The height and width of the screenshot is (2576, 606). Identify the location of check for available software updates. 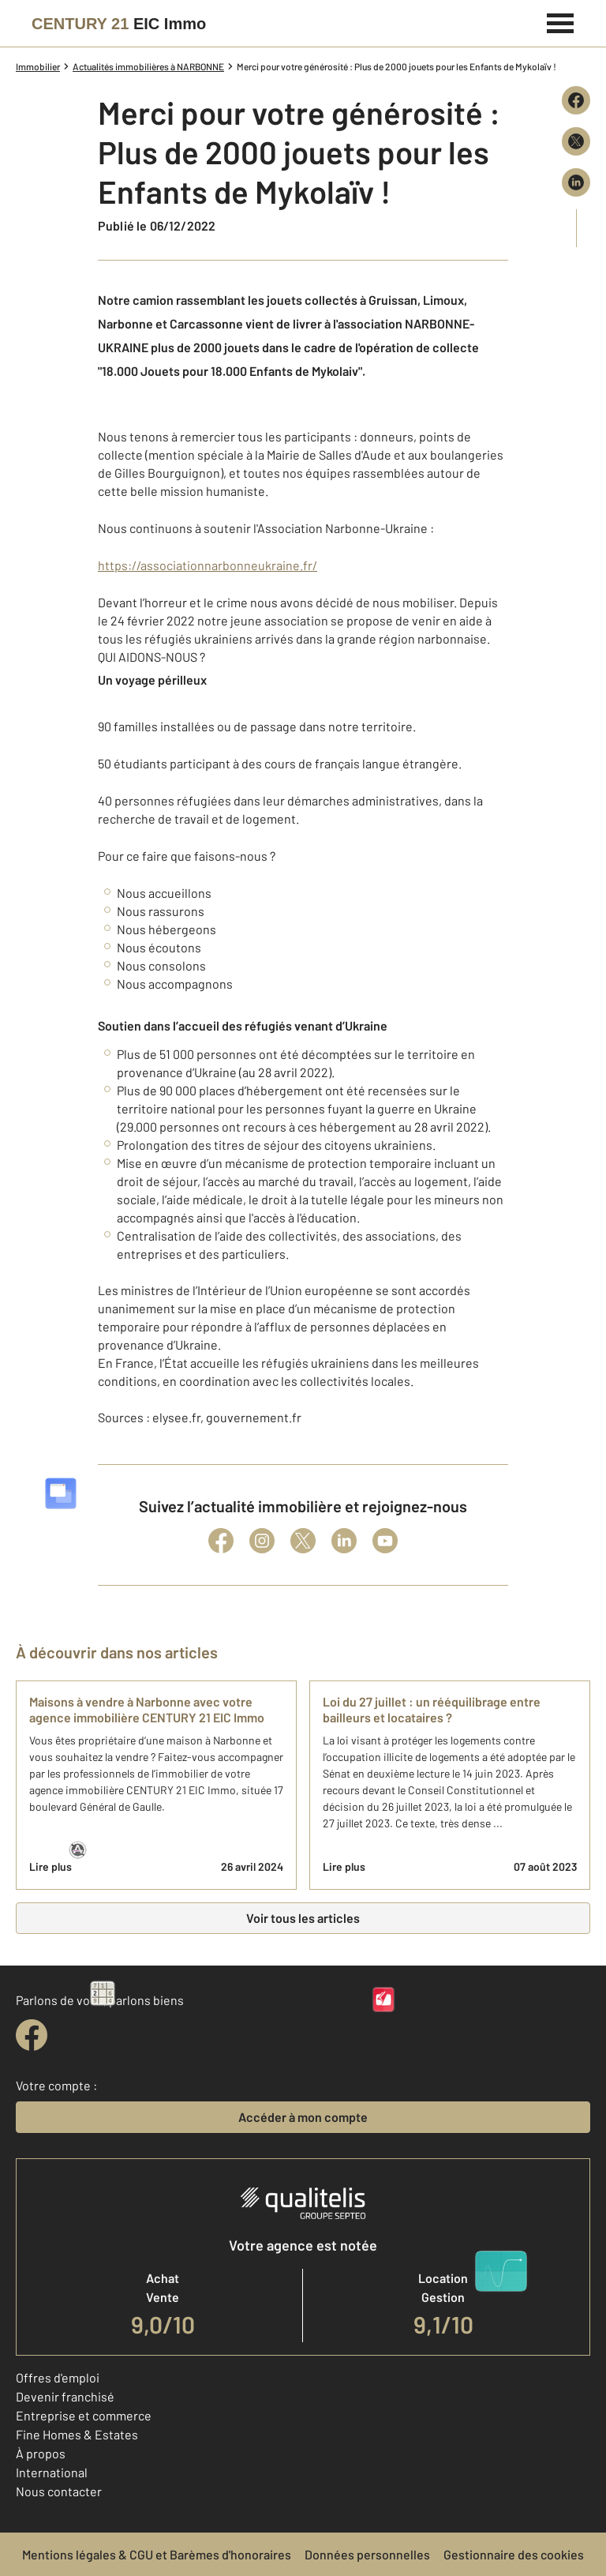
(77, 1849).